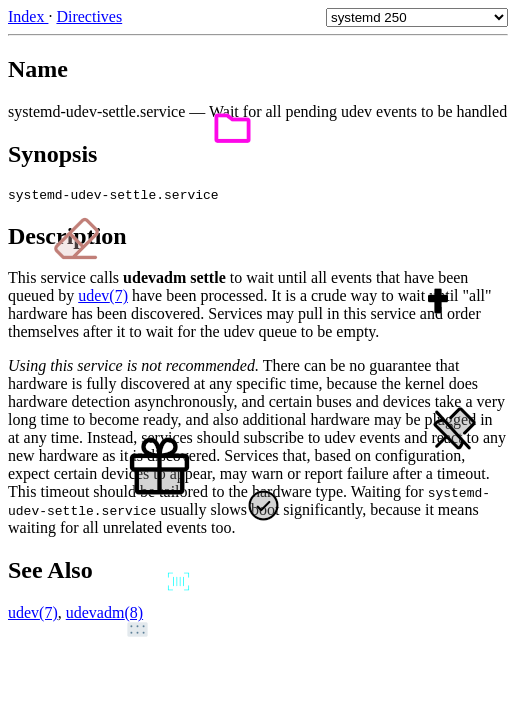 The width and height of the screenshot is (516, 720). Describe the element at coordinates (137, 629) in the screenshot. I see `drag to reorder or rearrange items` at that location.